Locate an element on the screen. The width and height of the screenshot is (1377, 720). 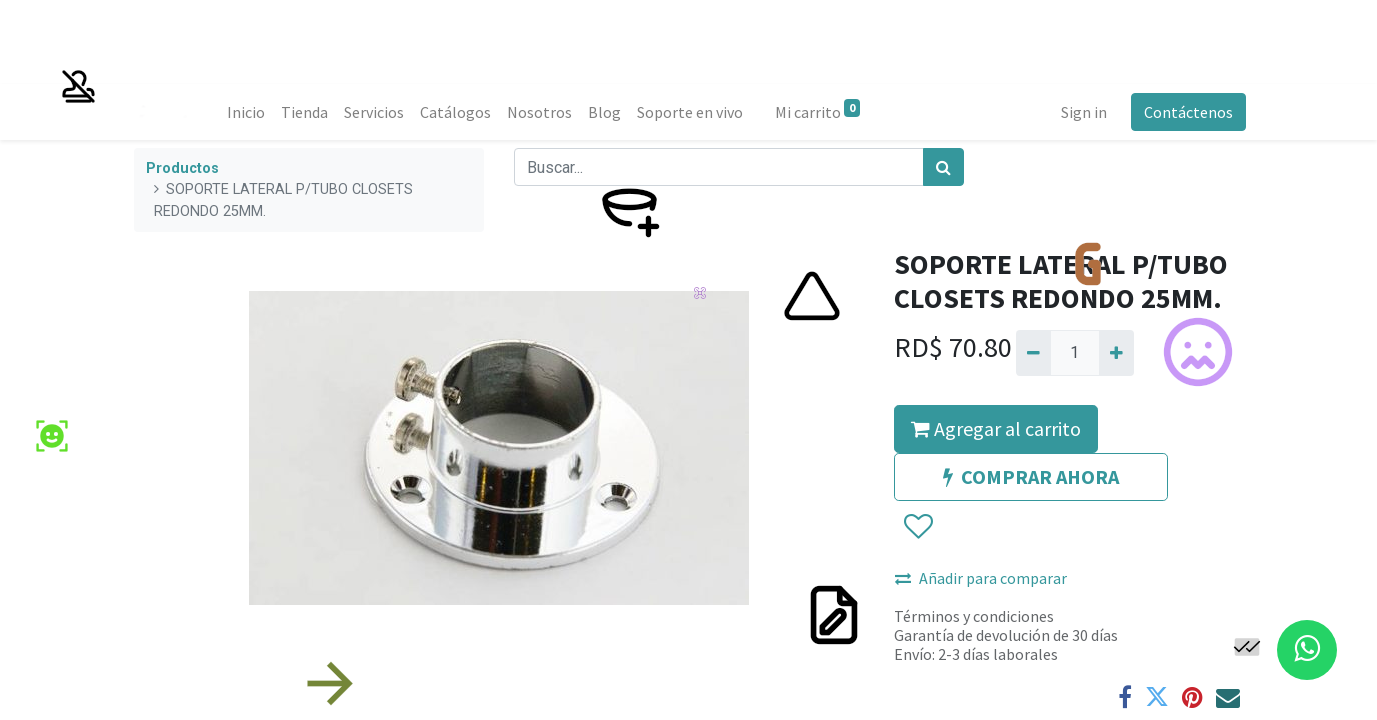
access drone controls is located at coordinates (700, 293).